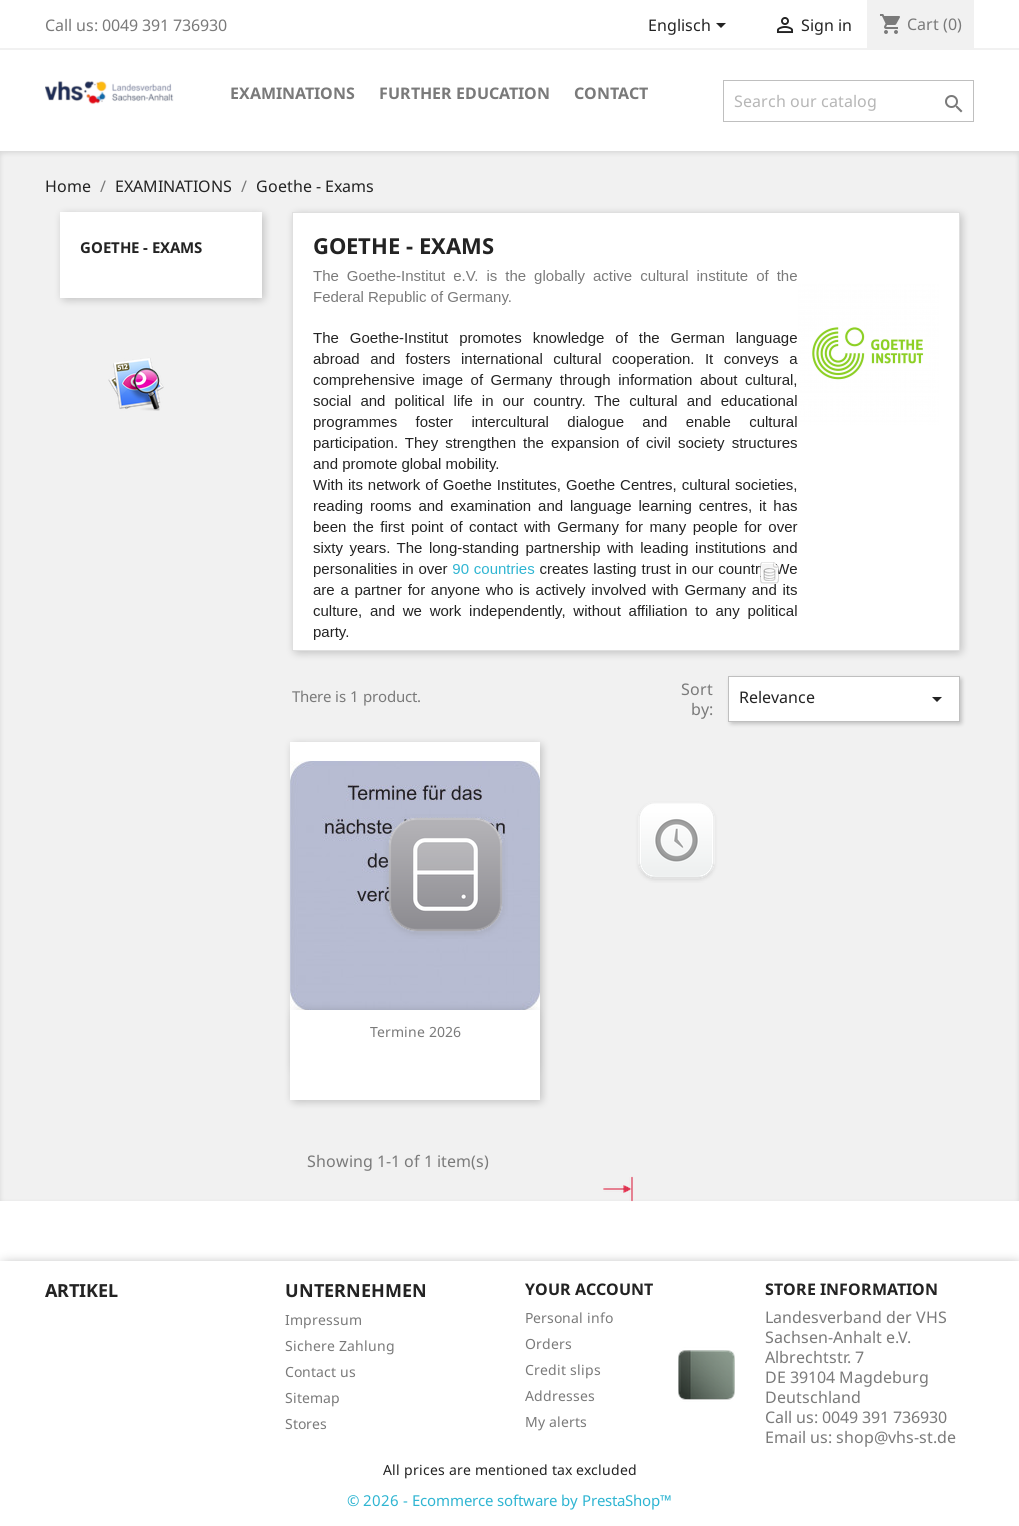 Image resolution: width=1019 pixels, height=1526 pixels. What do you see at coordinates (445, 876) in the screenshot?
I see `access scanner device preferences` at bounding box center [445, 876].